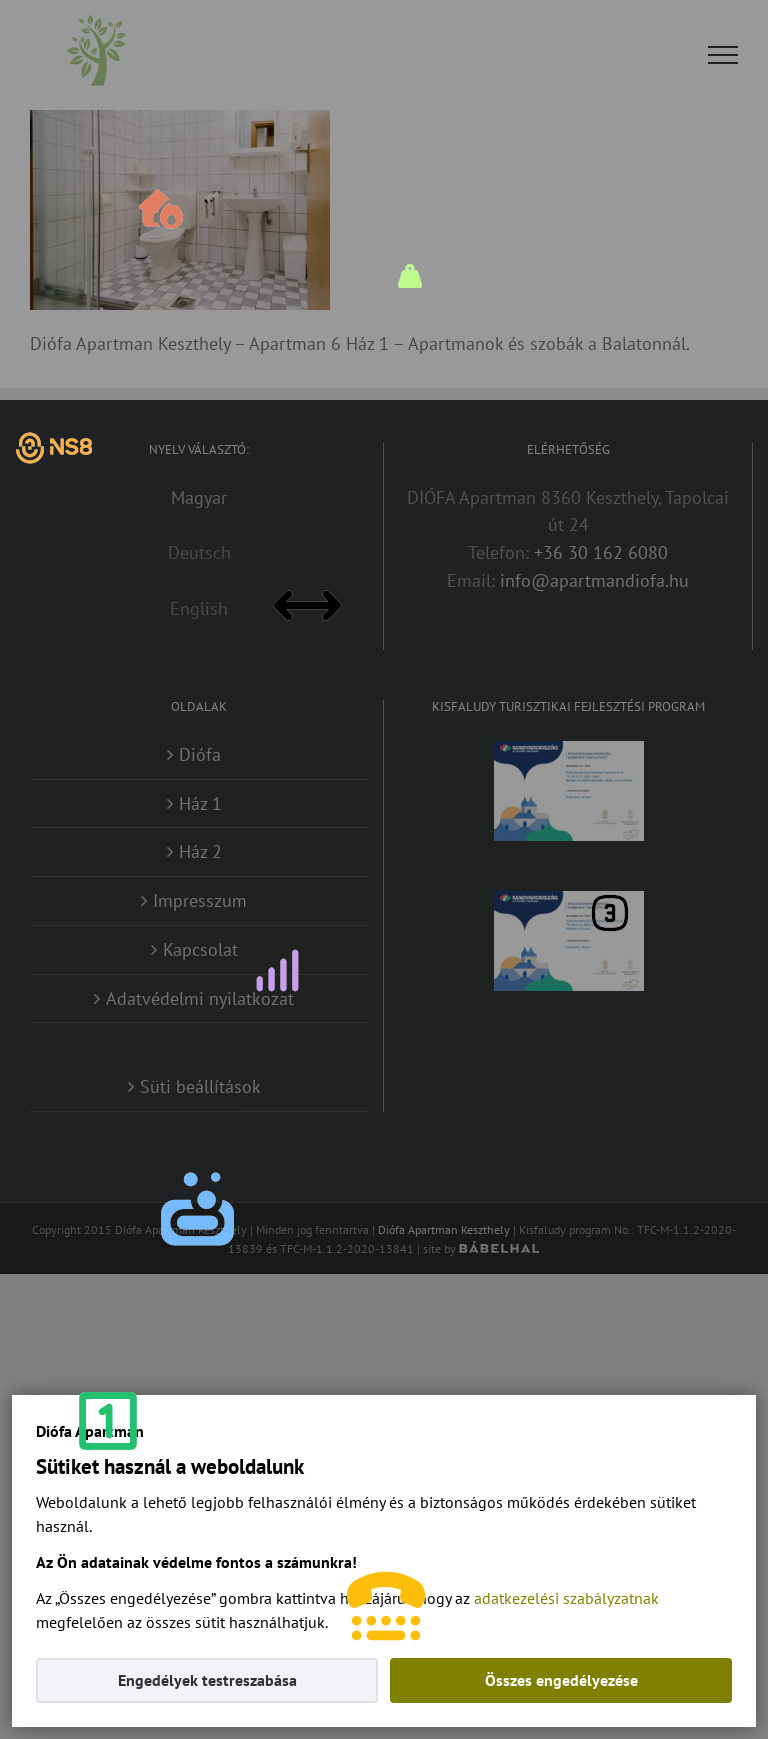 The image size is (768, 1739). I want to click on indicates first step in a sequence or process, so click(108, 1421).